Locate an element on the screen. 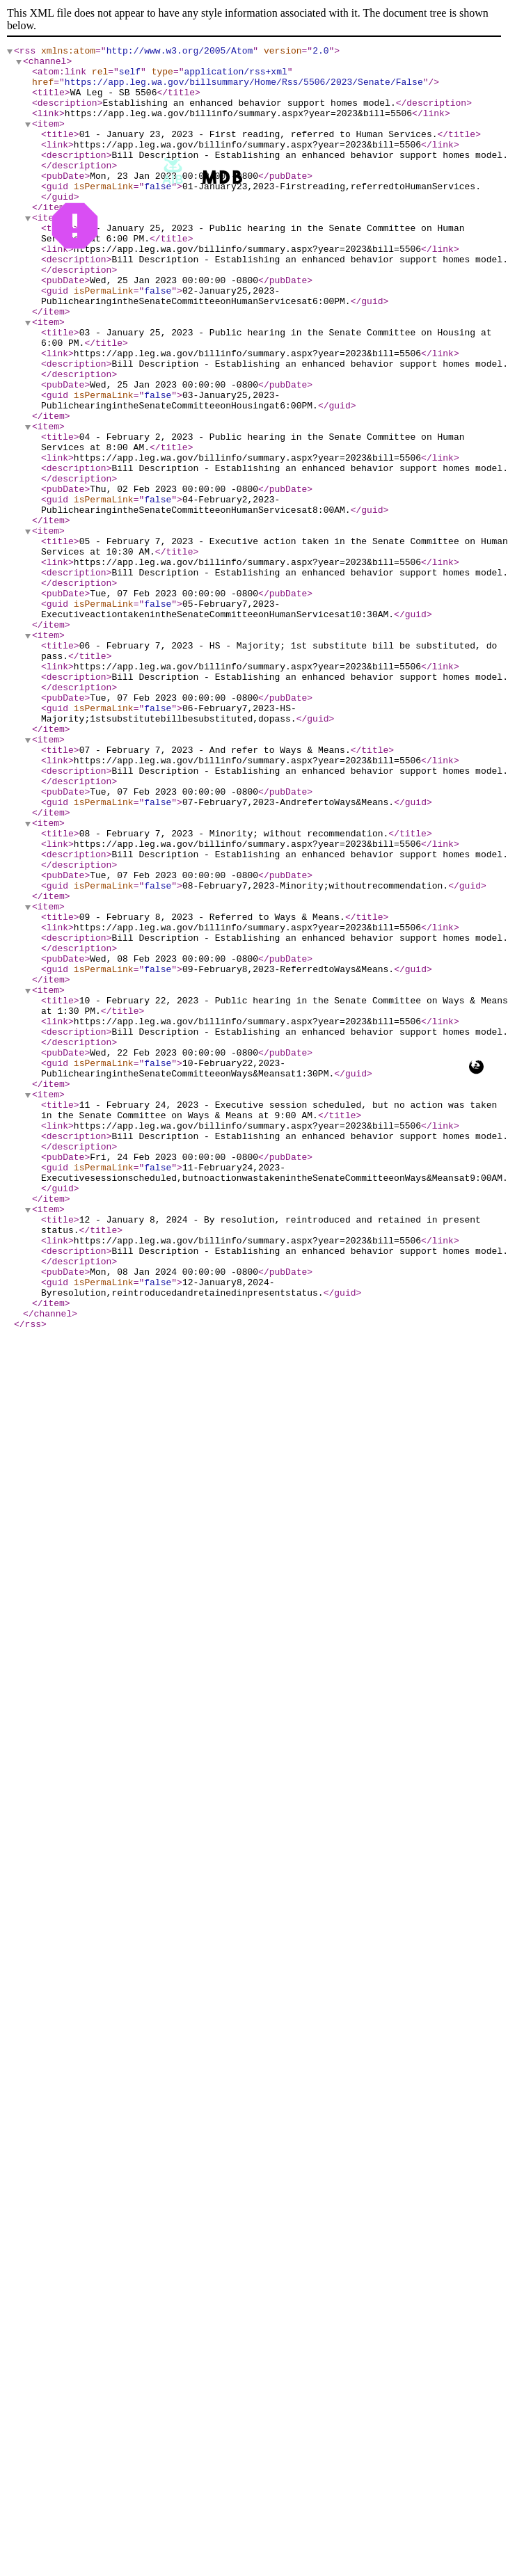 This screenshot has width=508, height=2576. linuxserver.io project logo is located at coordinates (476, 1067).